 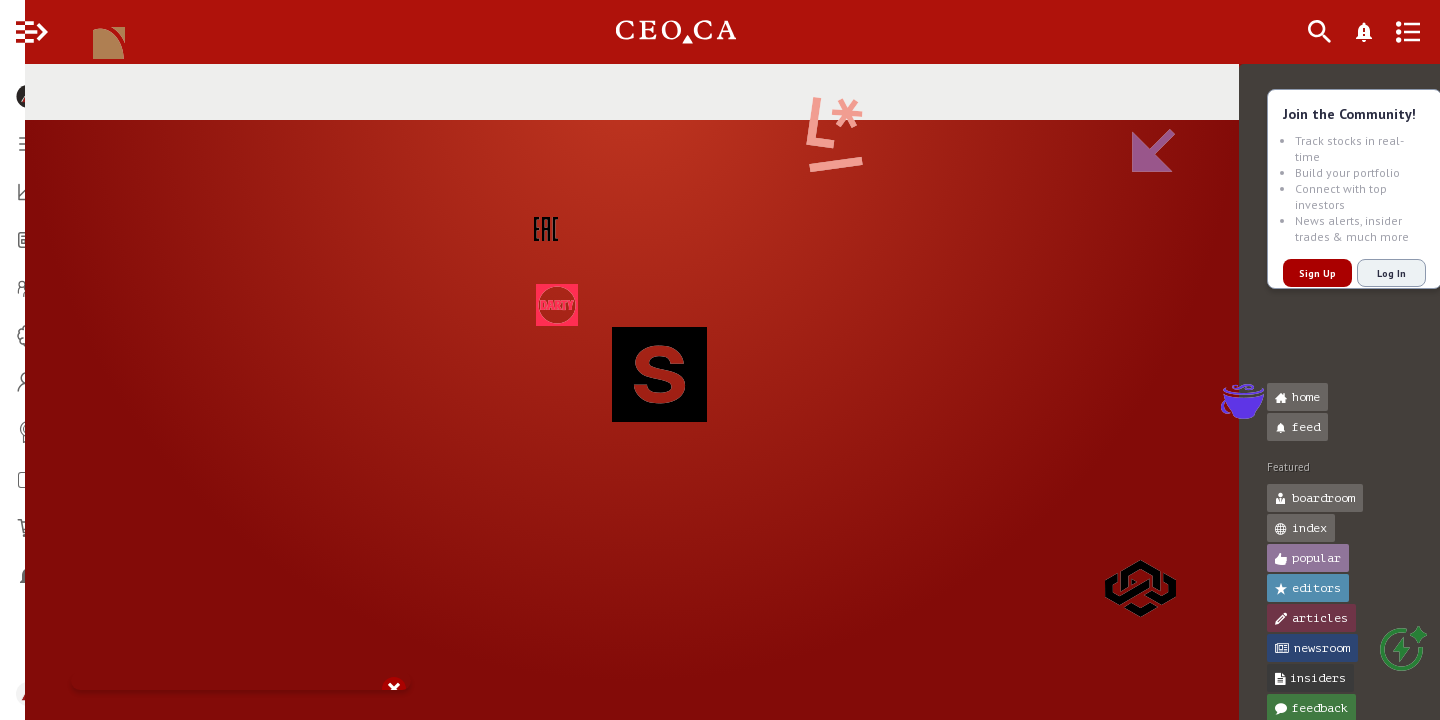 What do you see at coordinates (1153, 150) in the screenshot?
I see `navigate to previous or lower-level content` at bounding box center [1153, 150].